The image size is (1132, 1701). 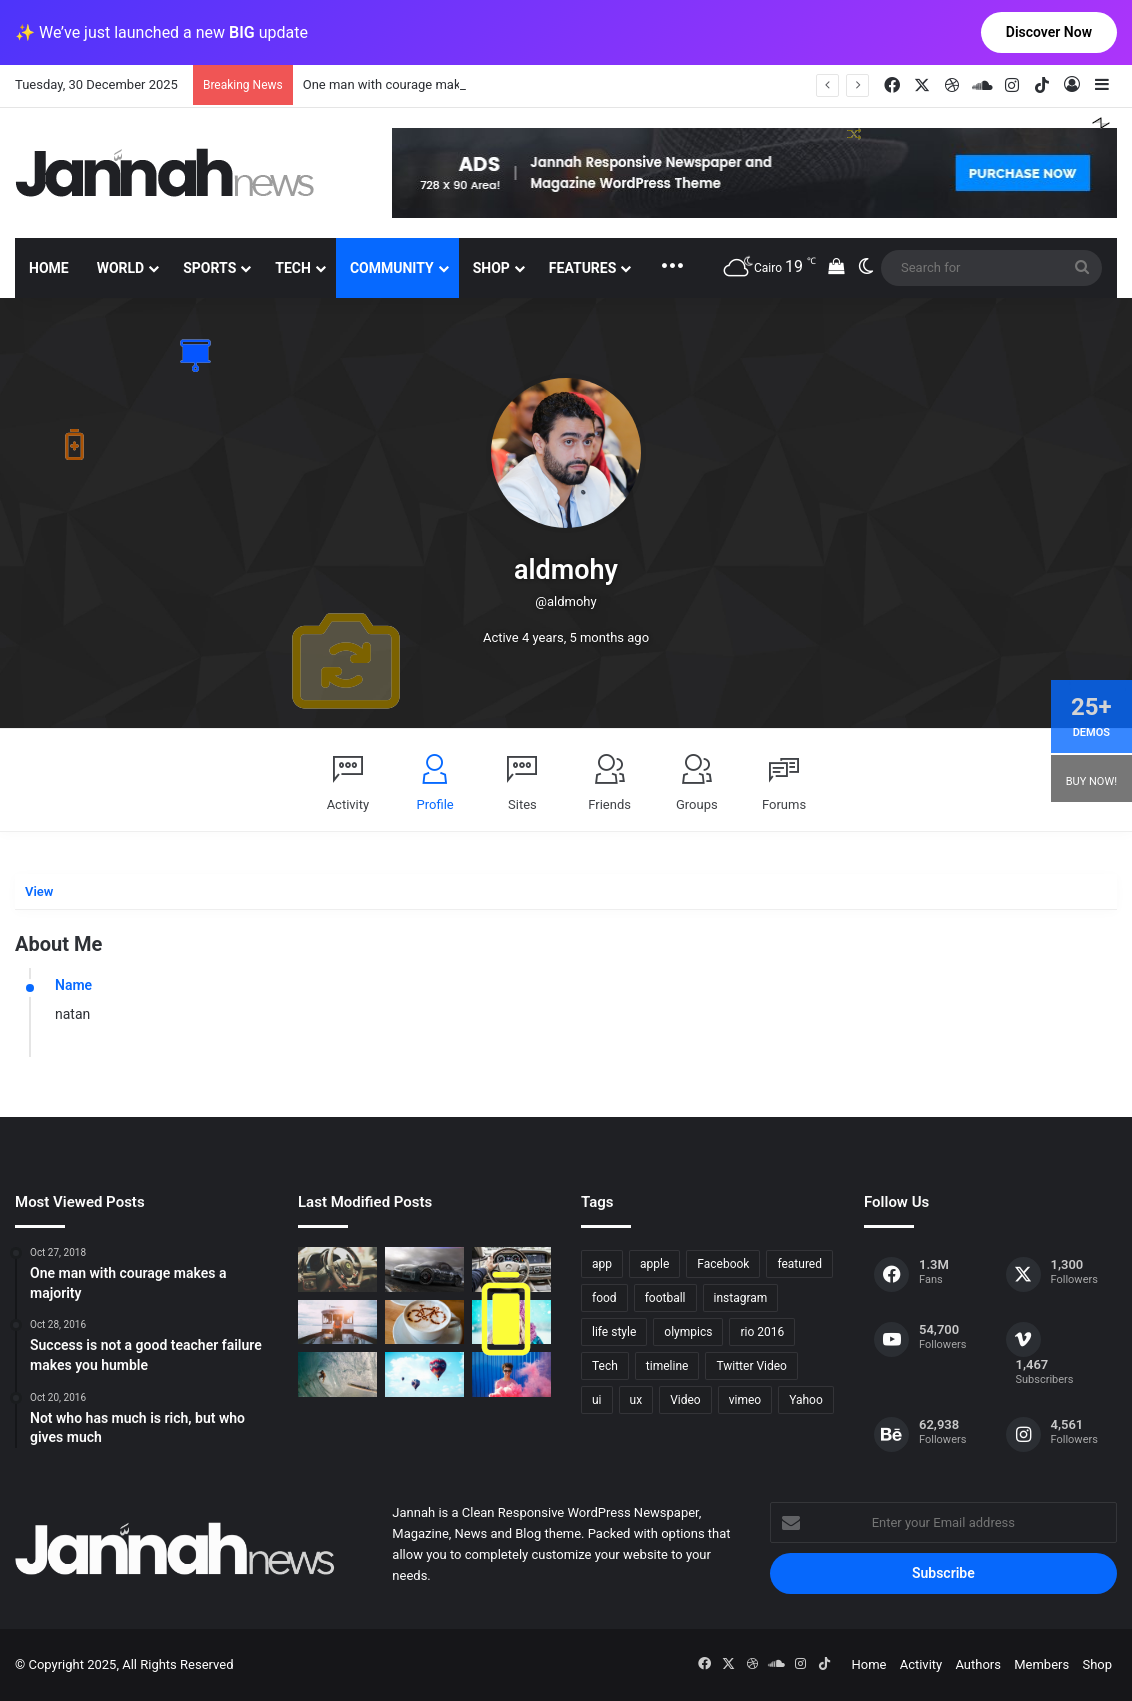 I want to click on adjust sawtooth waveform settings, so click(x=1101, y=123).